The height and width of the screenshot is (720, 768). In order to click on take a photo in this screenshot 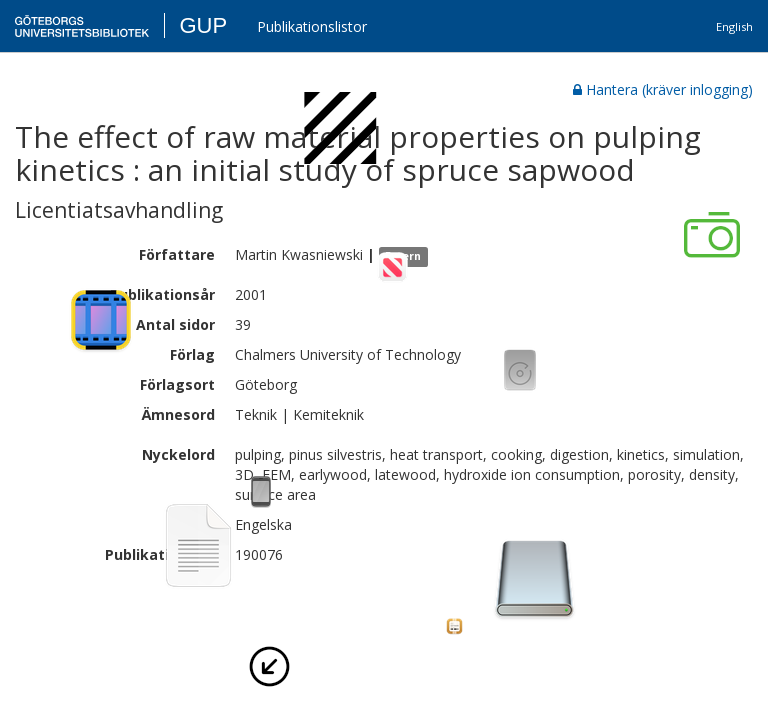, I will do `click(712, 233)`.